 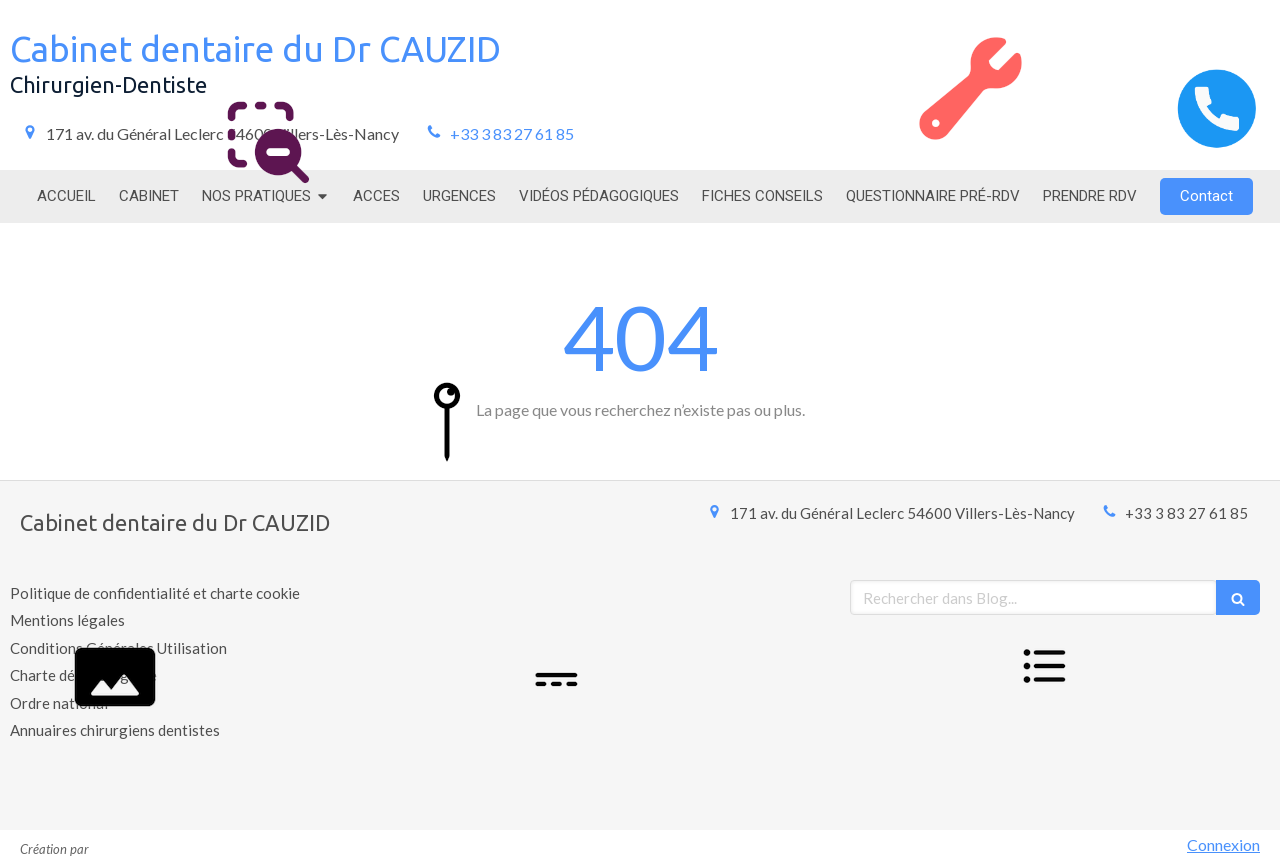 I want to click on access settings or preferences, so click(x=970, y=88).